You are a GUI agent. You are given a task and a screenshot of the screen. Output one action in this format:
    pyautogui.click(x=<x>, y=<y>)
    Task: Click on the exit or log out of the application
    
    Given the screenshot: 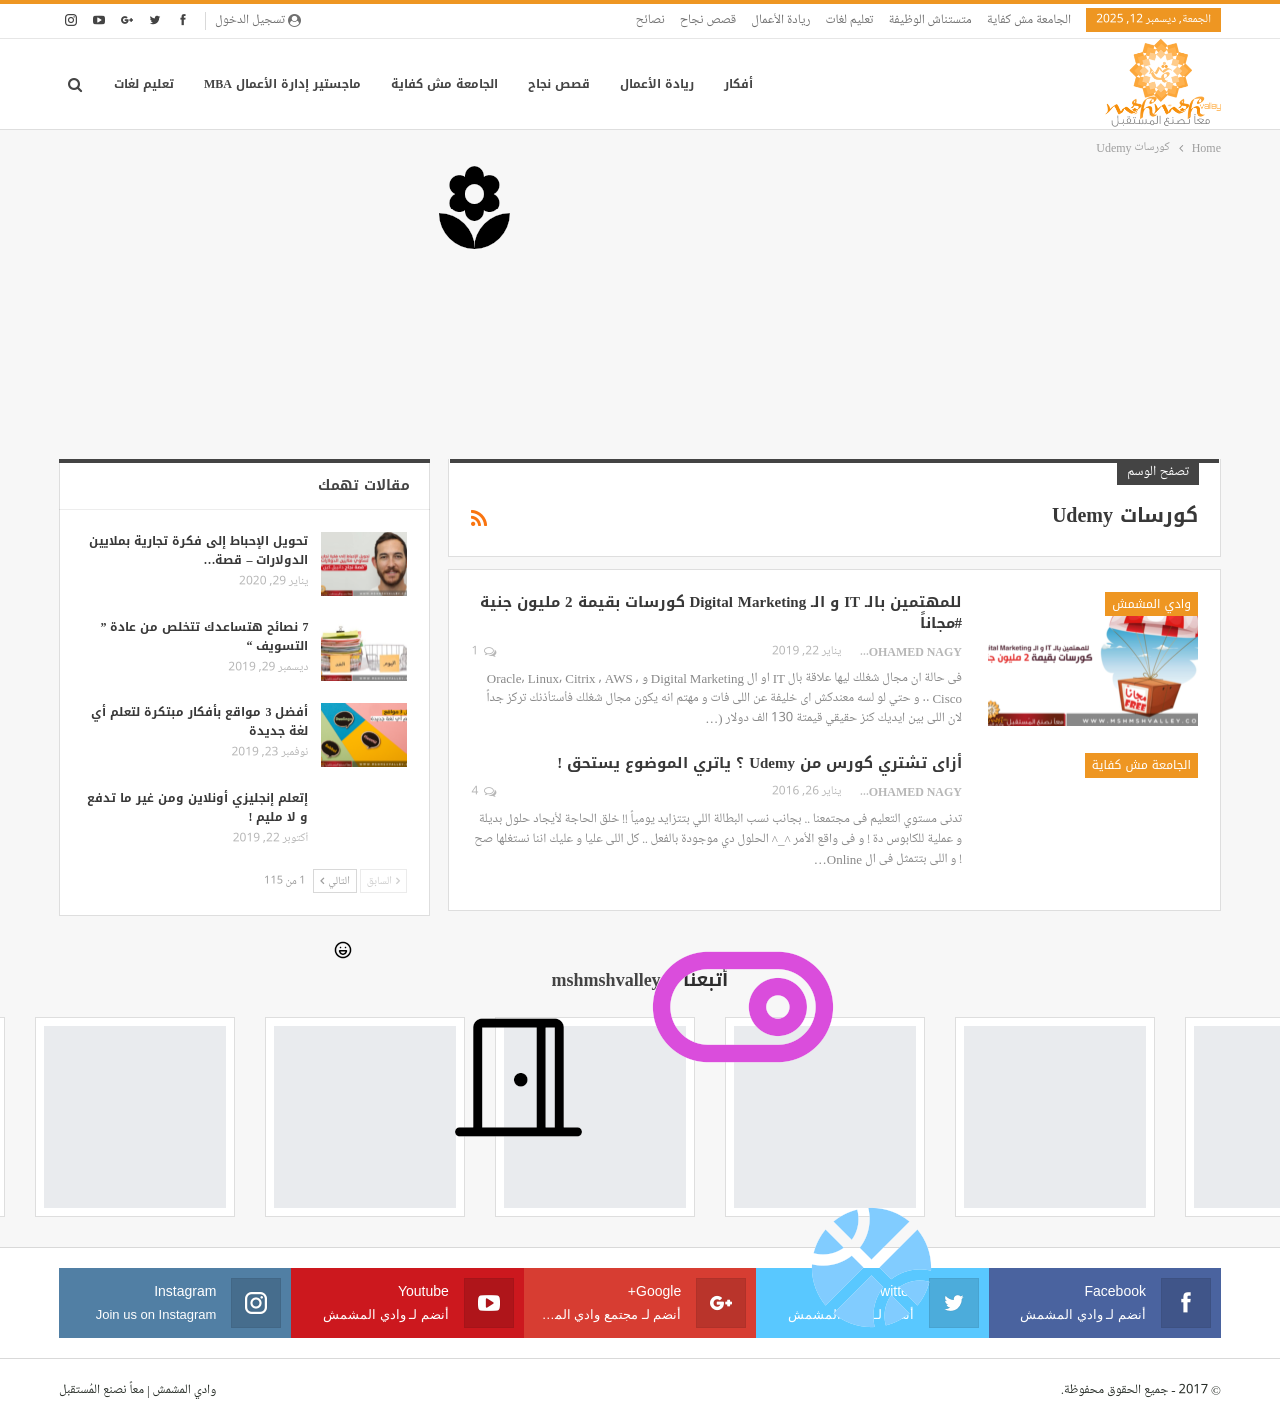 What is the action you would take?
    pyautogui.click(x=518, y=1077)
    